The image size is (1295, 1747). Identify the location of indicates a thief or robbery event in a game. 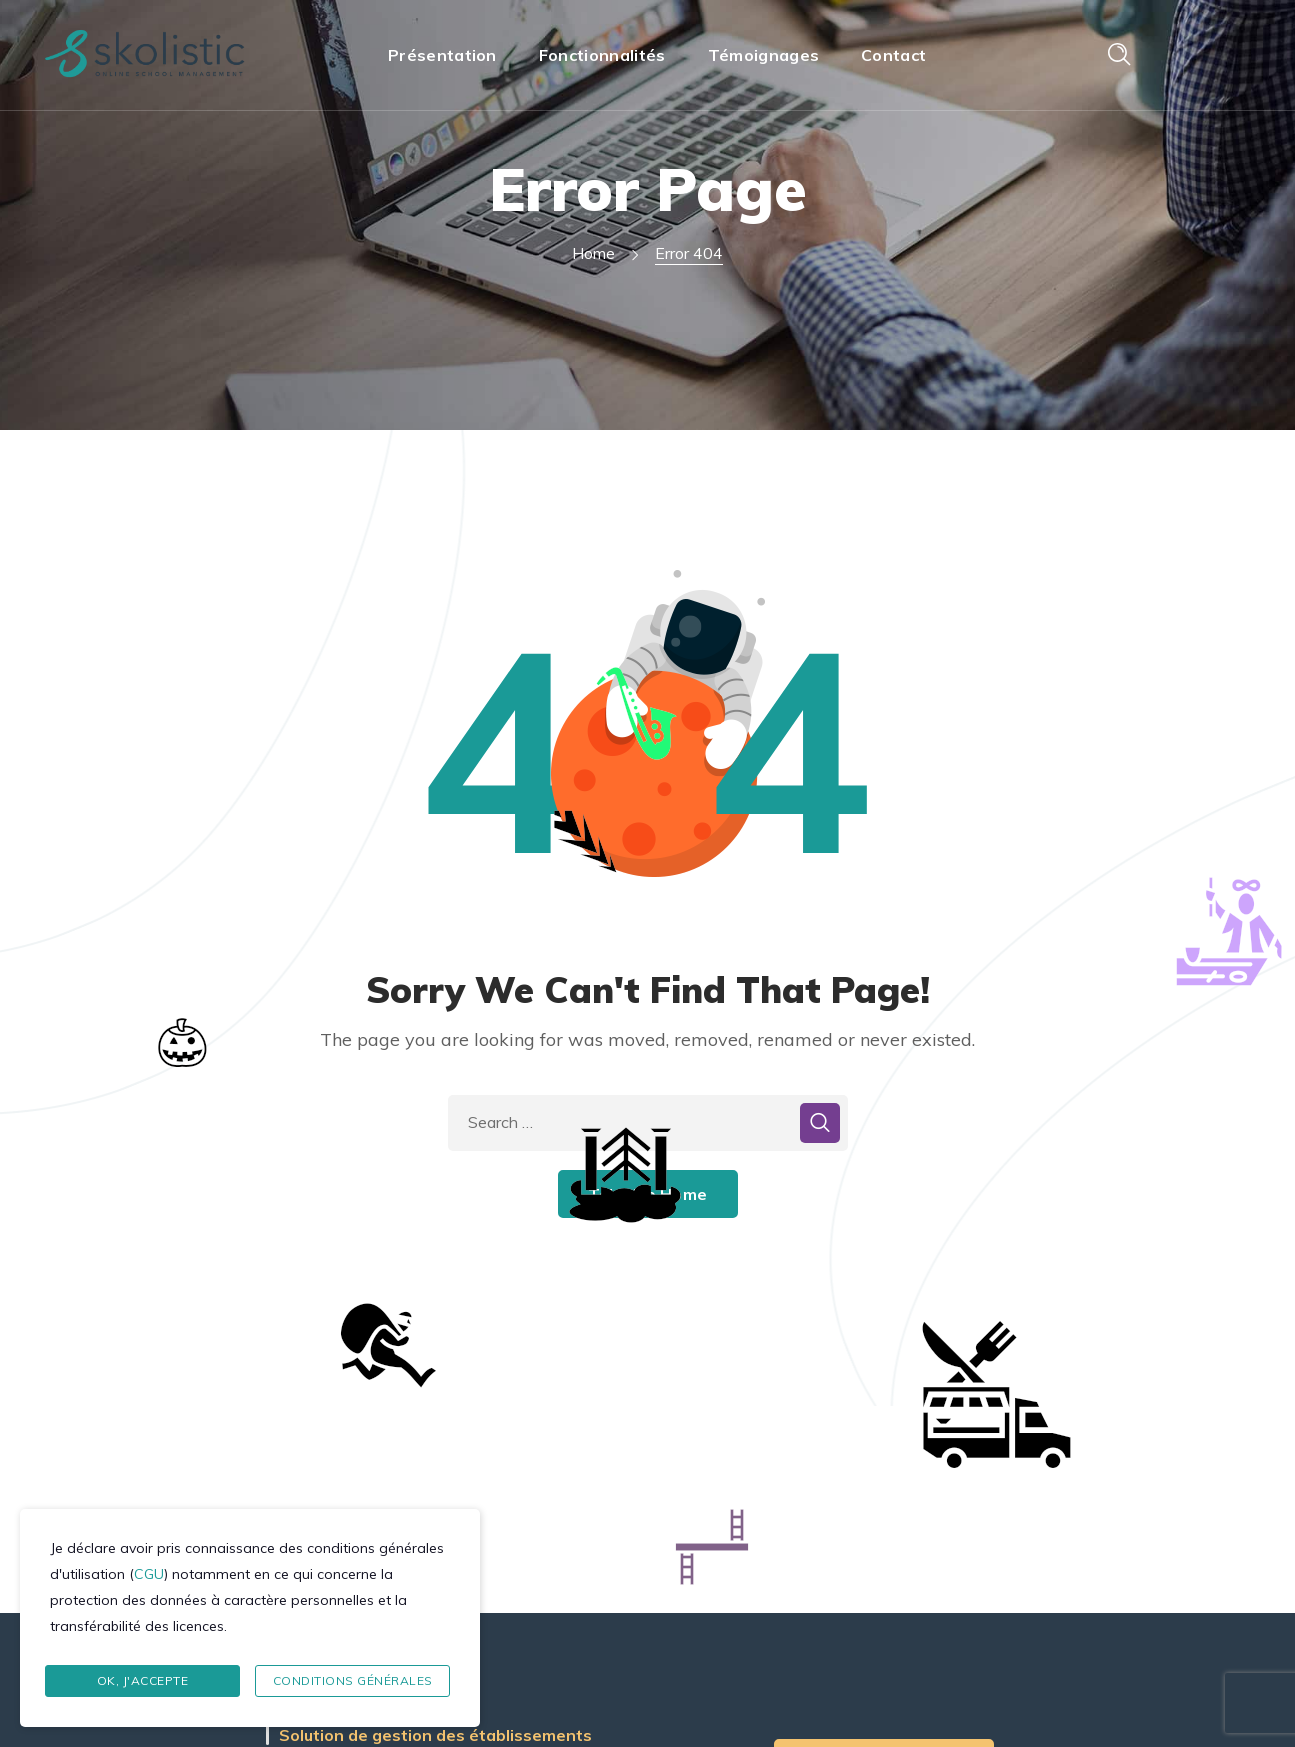
(388, 1345).